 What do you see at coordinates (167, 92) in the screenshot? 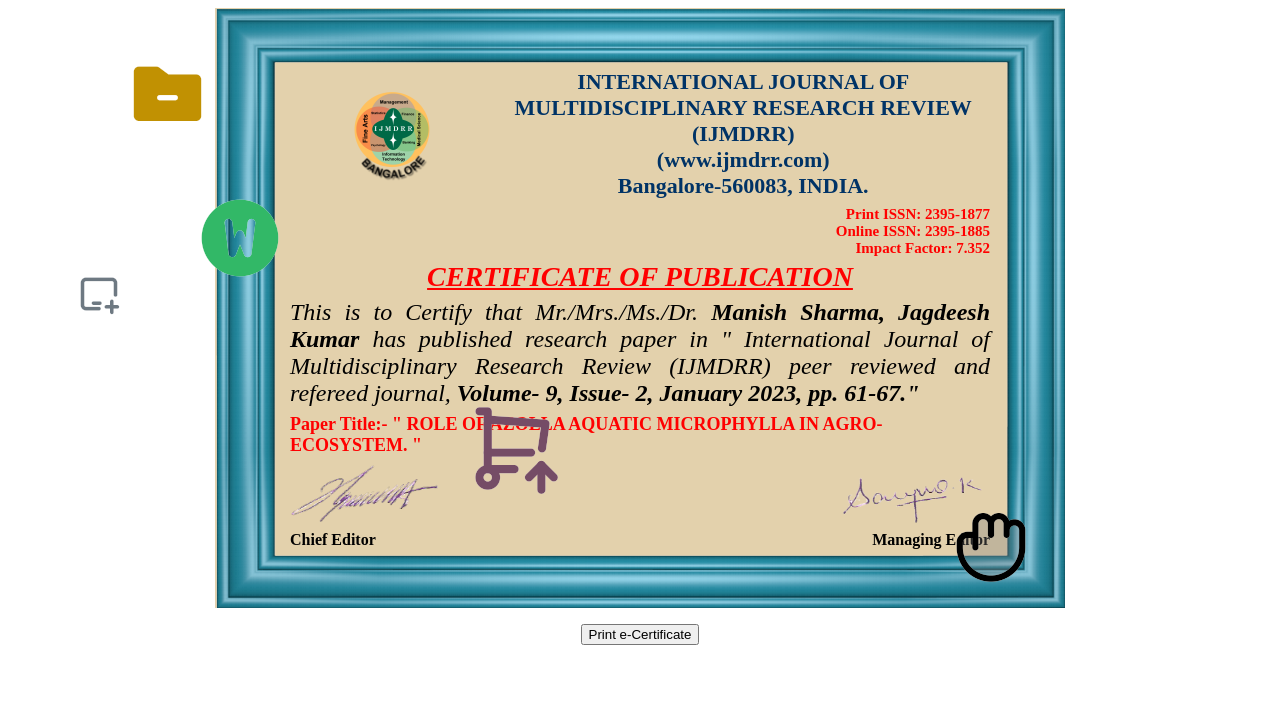
I see `remove a folder` at bounding box center [167, 92].